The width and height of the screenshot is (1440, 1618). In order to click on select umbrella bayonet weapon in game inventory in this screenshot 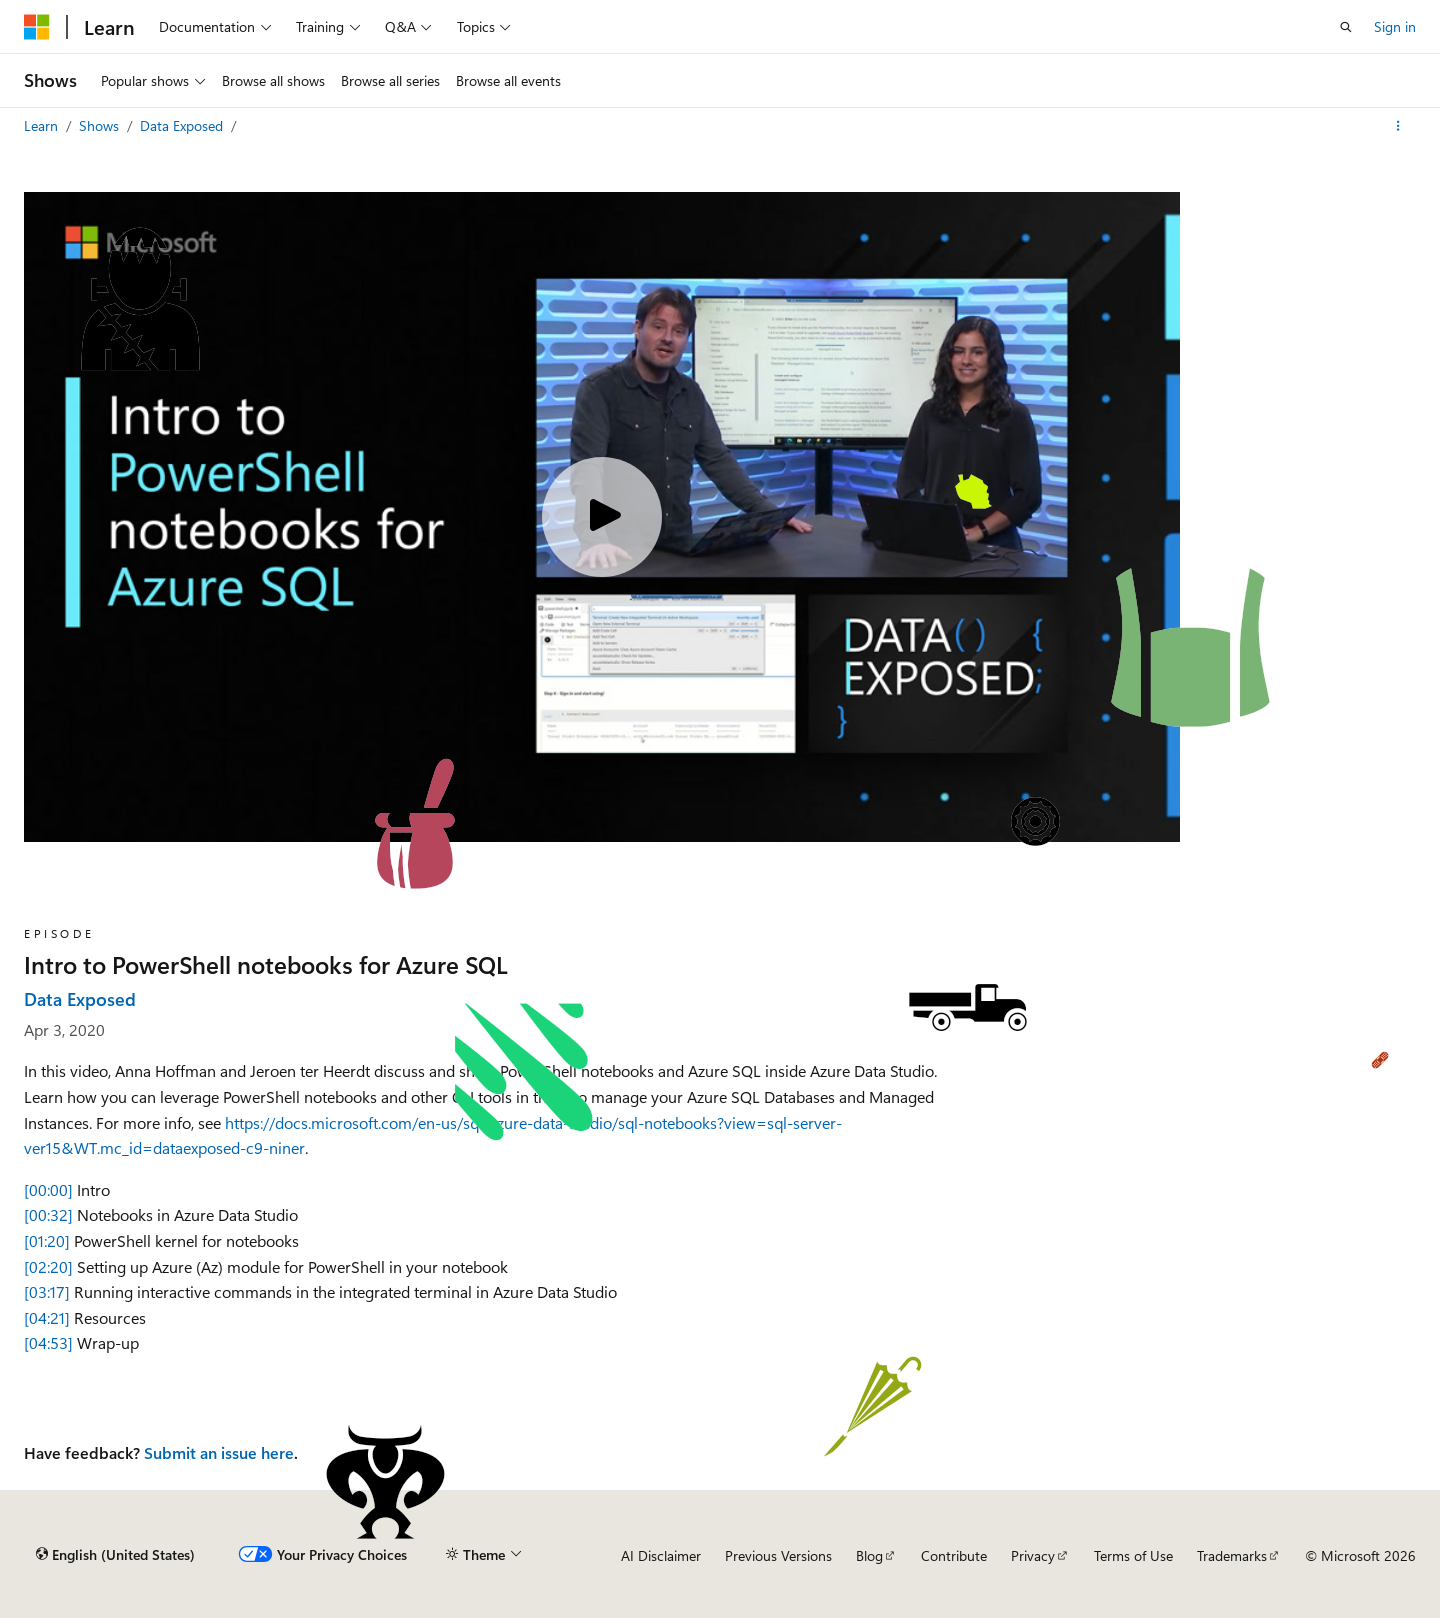, I will do `click(871, 1407)`.